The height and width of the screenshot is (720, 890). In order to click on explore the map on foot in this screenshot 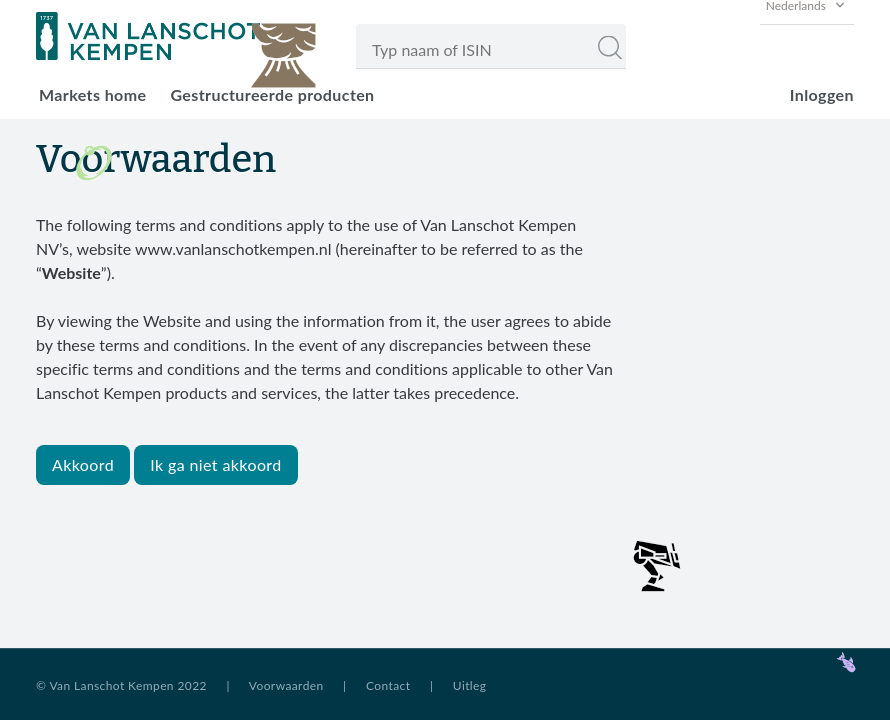, I will do `click(657, 566)`.